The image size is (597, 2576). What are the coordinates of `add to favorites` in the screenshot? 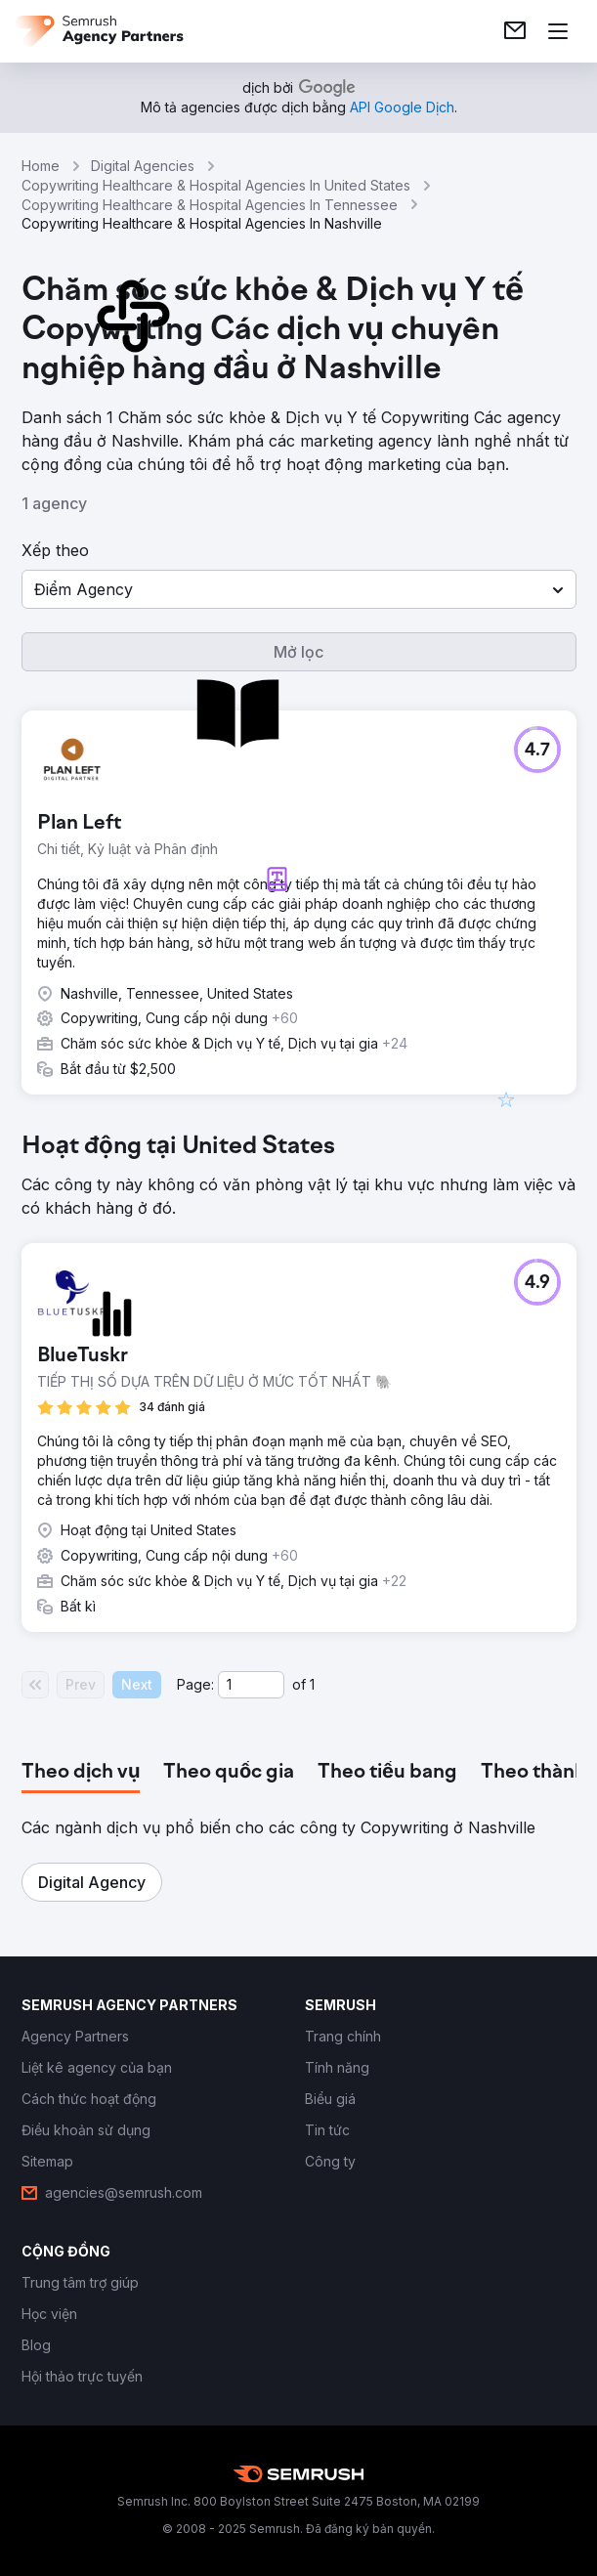 It's located at (506, 1099).